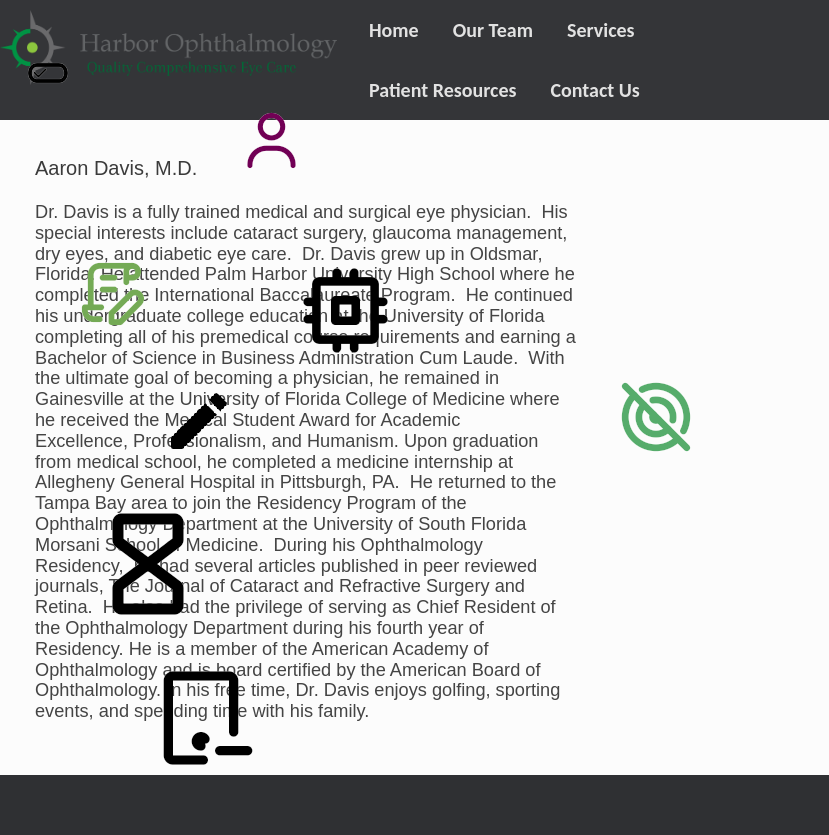 The width and height of the screenshot is (829, 835). Describe the element at coordinates (111, 292) in the screenshot. I see `view or manage contracts` at that location.